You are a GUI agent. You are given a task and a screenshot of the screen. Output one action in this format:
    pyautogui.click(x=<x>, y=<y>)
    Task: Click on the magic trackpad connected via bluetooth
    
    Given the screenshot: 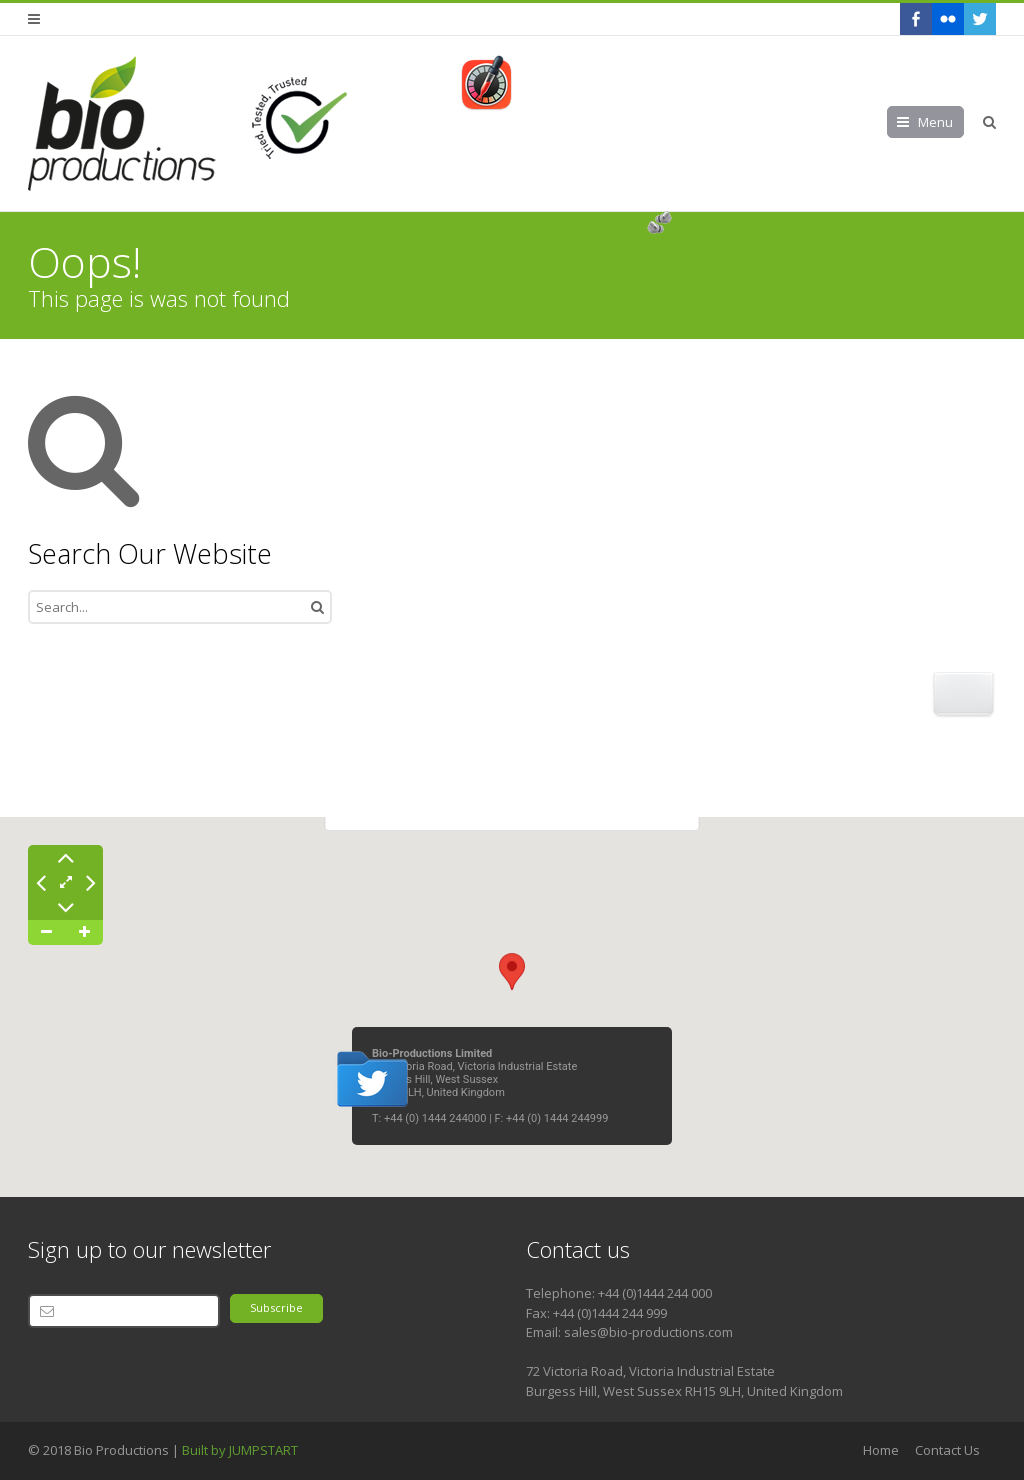 What is the action you would take?
    pyautogui.click(x=963, y=693)
    